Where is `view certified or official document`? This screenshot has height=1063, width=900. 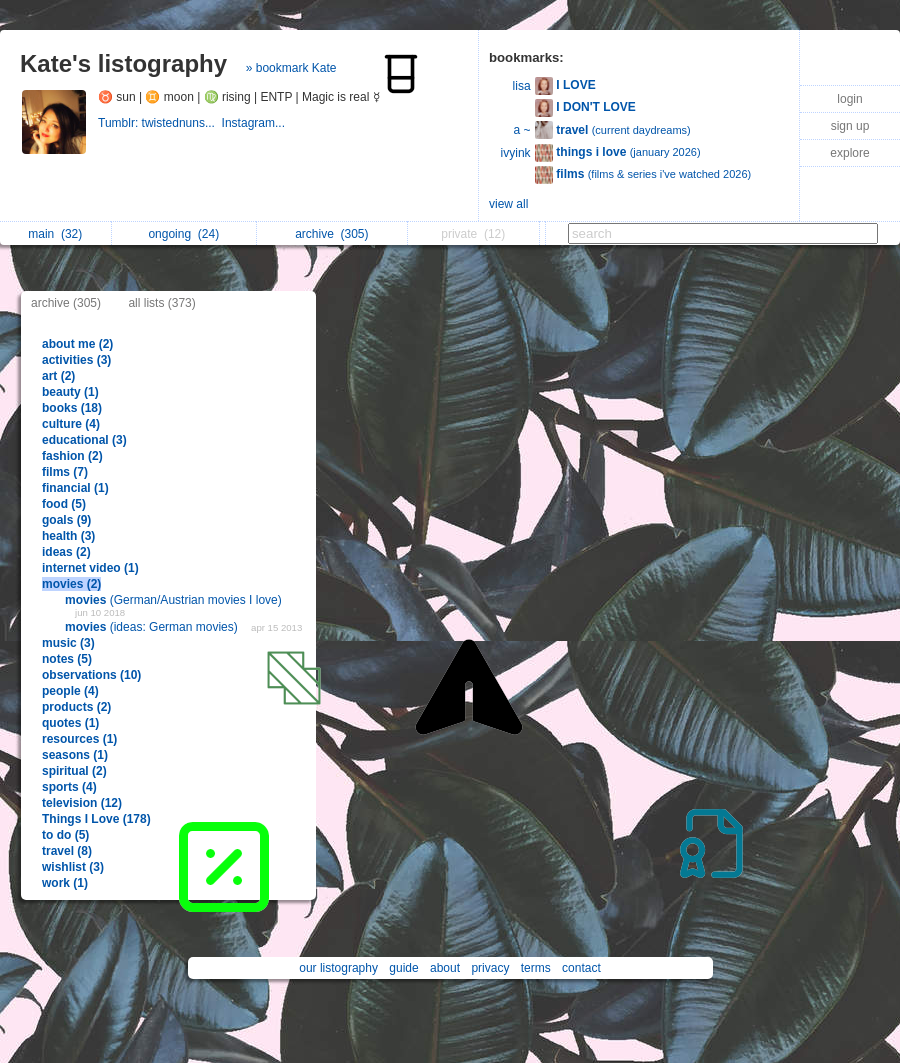 view certified or official document is located at coordinates (714, 843).